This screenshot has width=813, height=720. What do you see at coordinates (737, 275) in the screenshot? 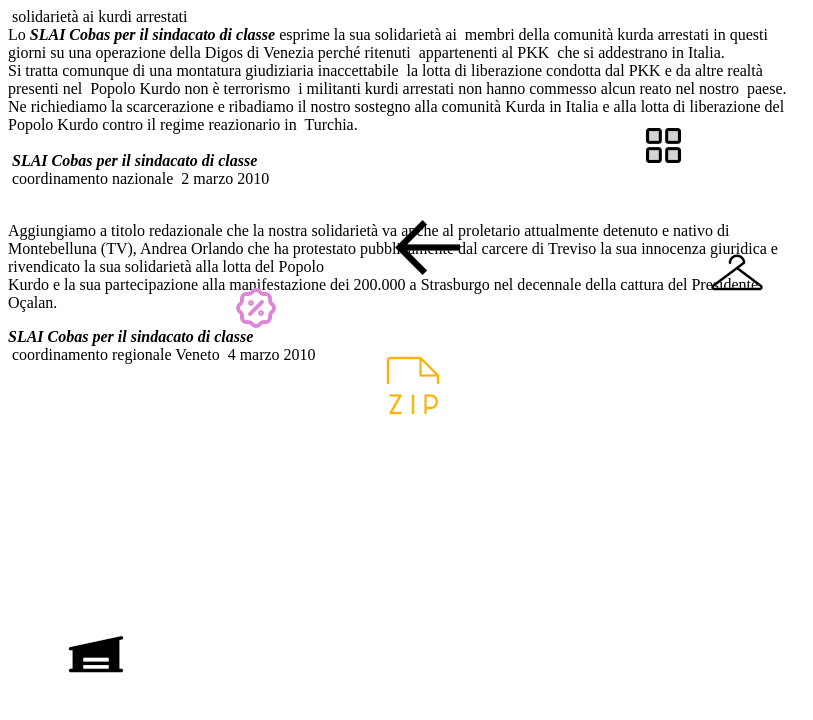
I see `access wardrobe or clothing options` at bounding box center [737, 275].